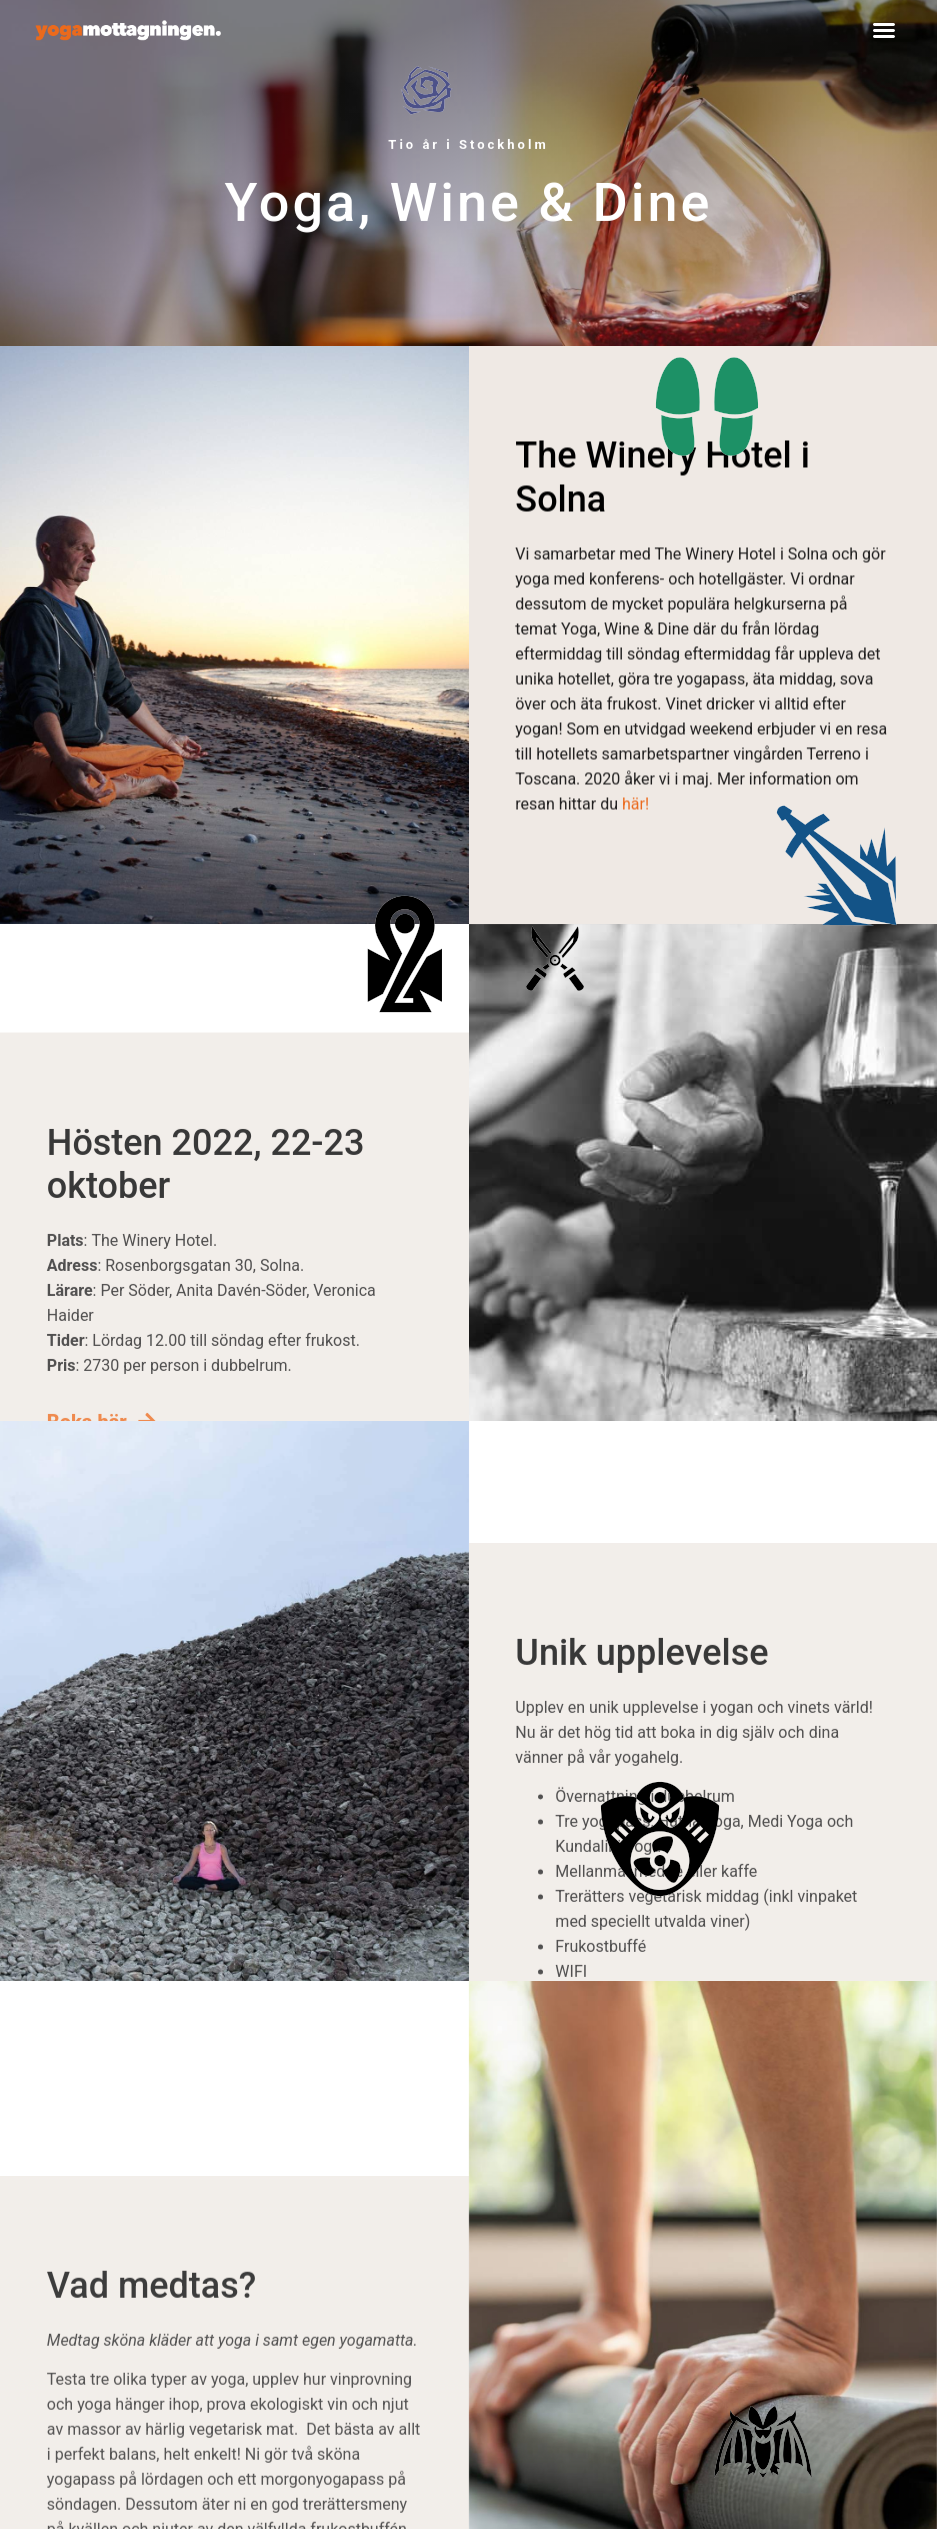 This screenshot has width=937, height=2529. I want to click on religious or faith-based game element, so click(404, 953).